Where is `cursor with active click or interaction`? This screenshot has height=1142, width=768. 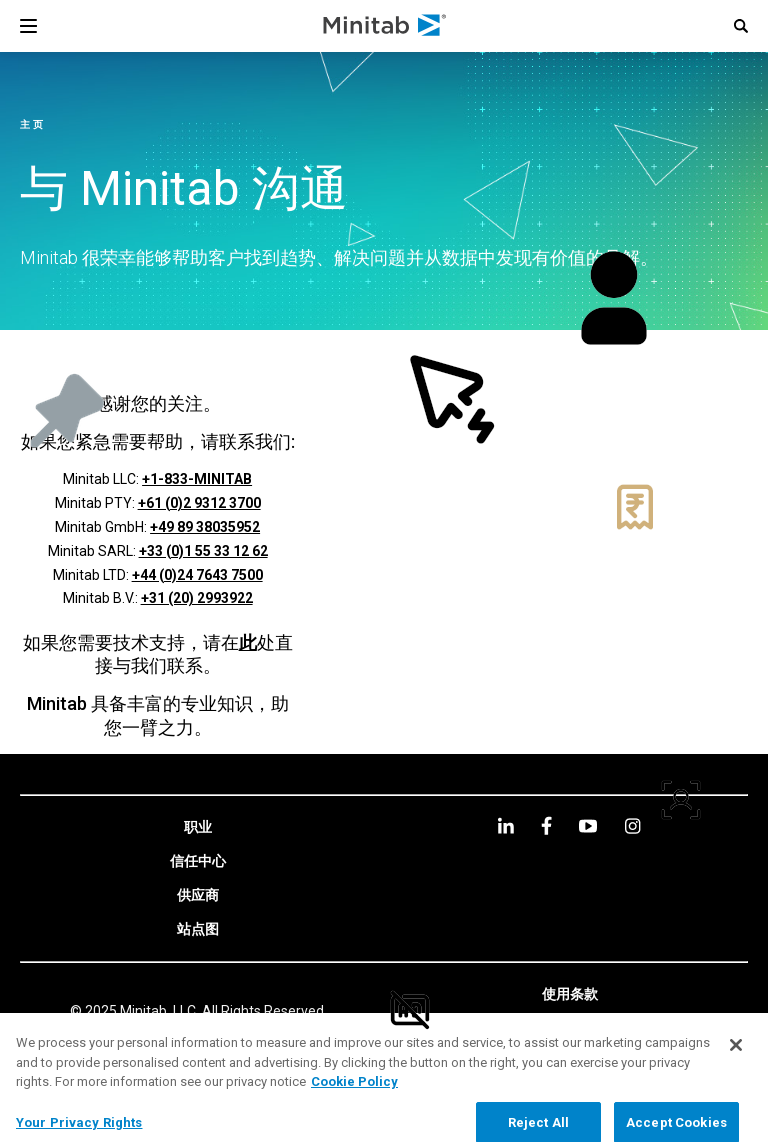
cursor with active click or interaction is located at coordinates (450, 395).